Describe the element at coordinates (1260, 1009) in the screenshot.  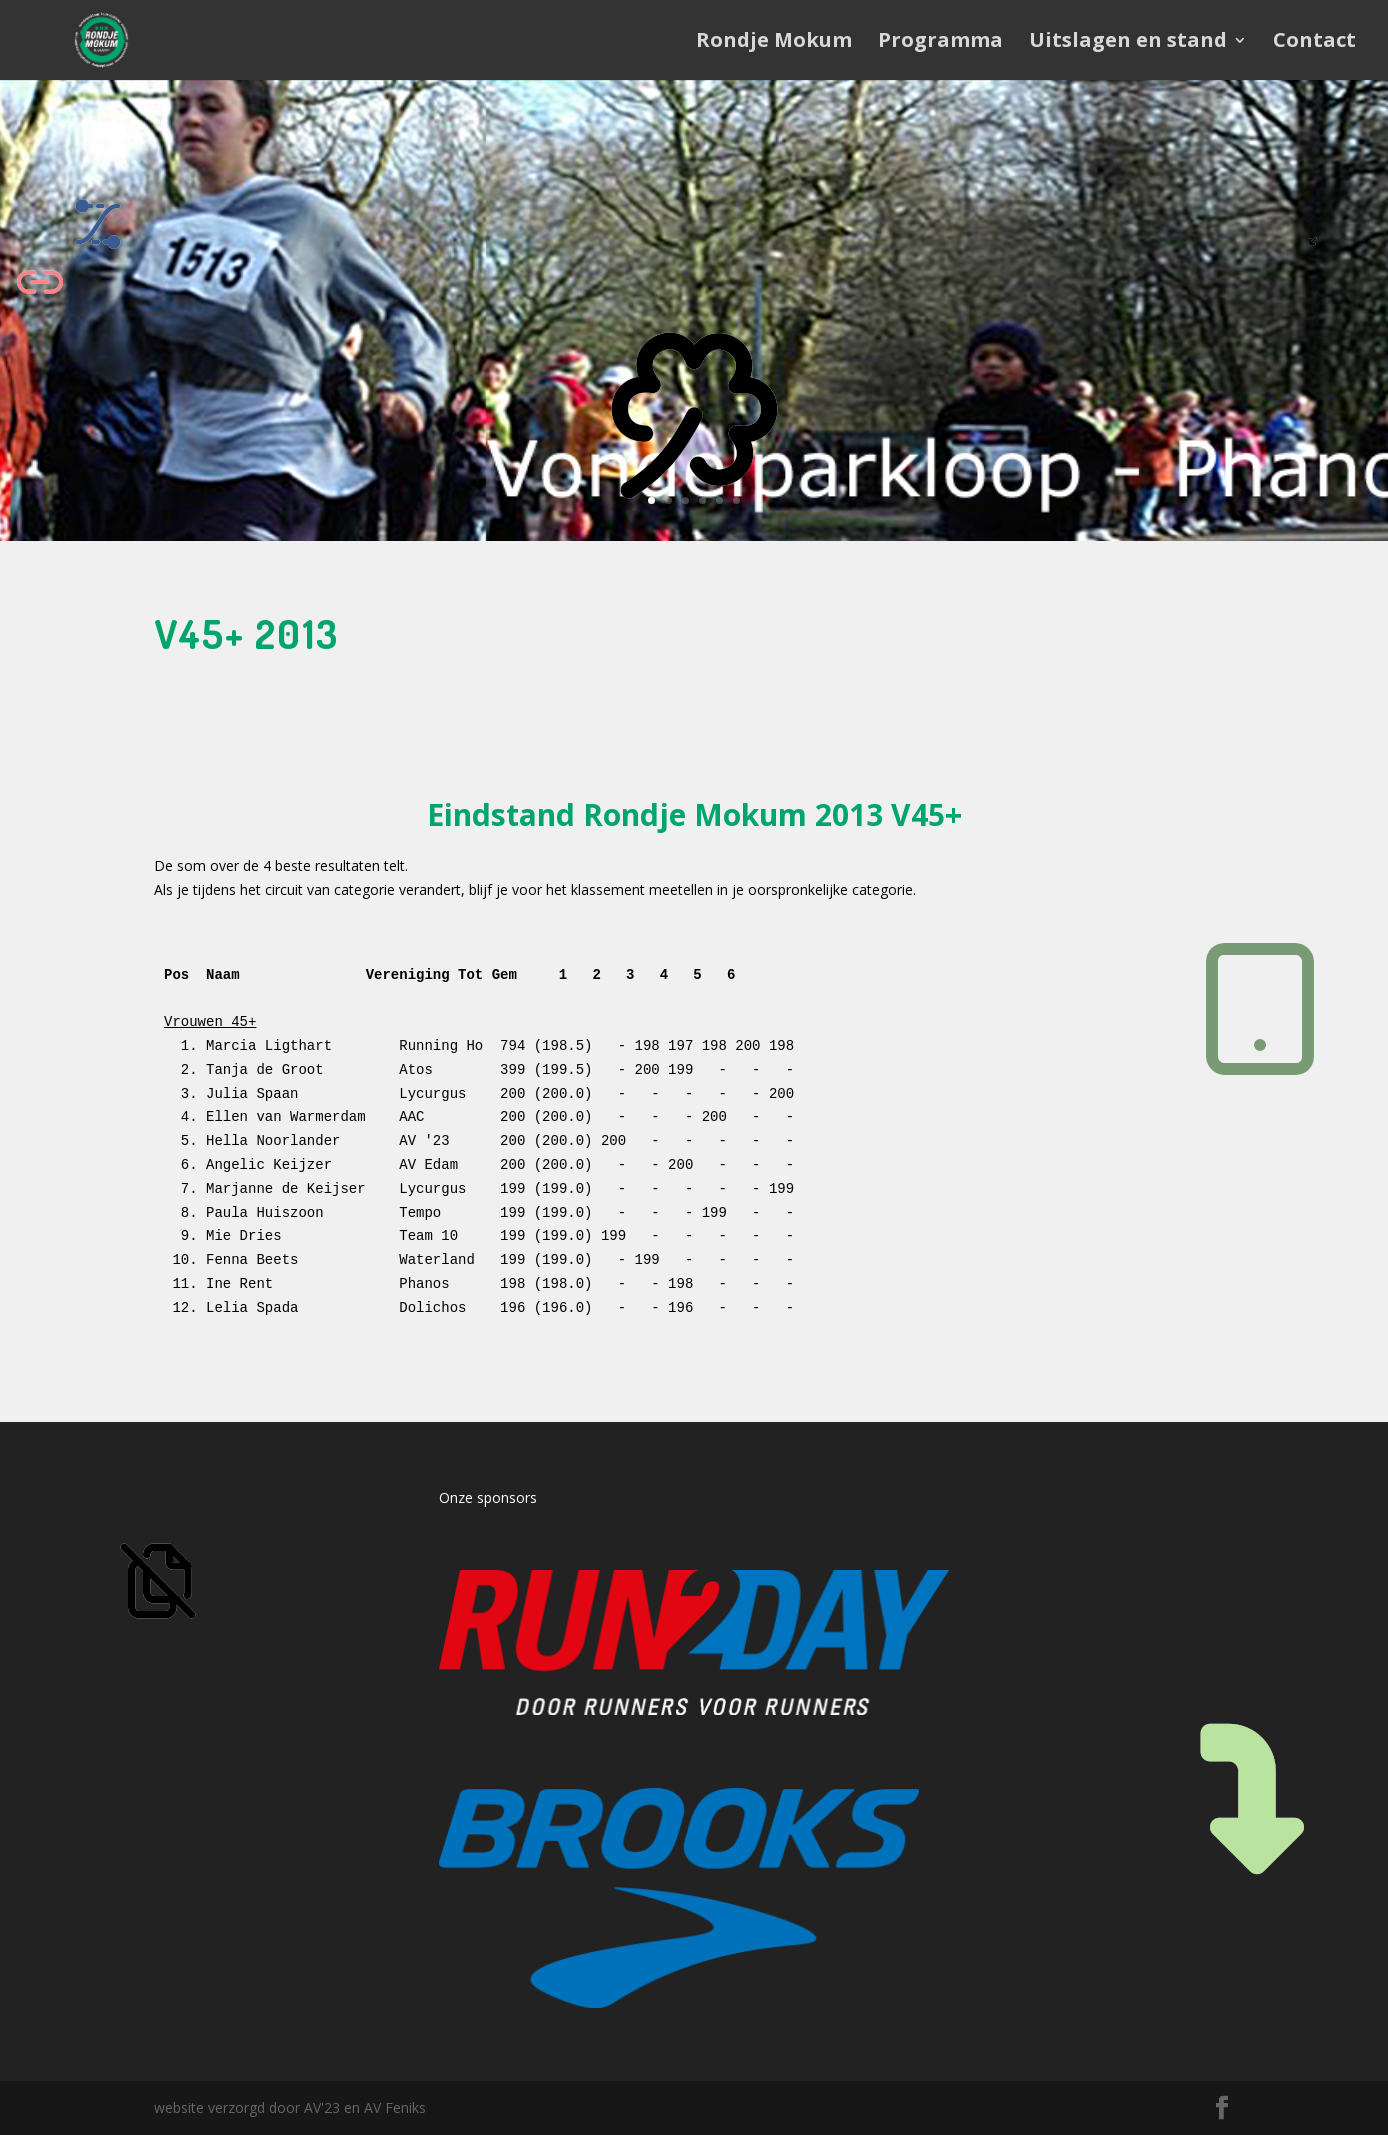
I see `switch to tablet view or layout` at that location.